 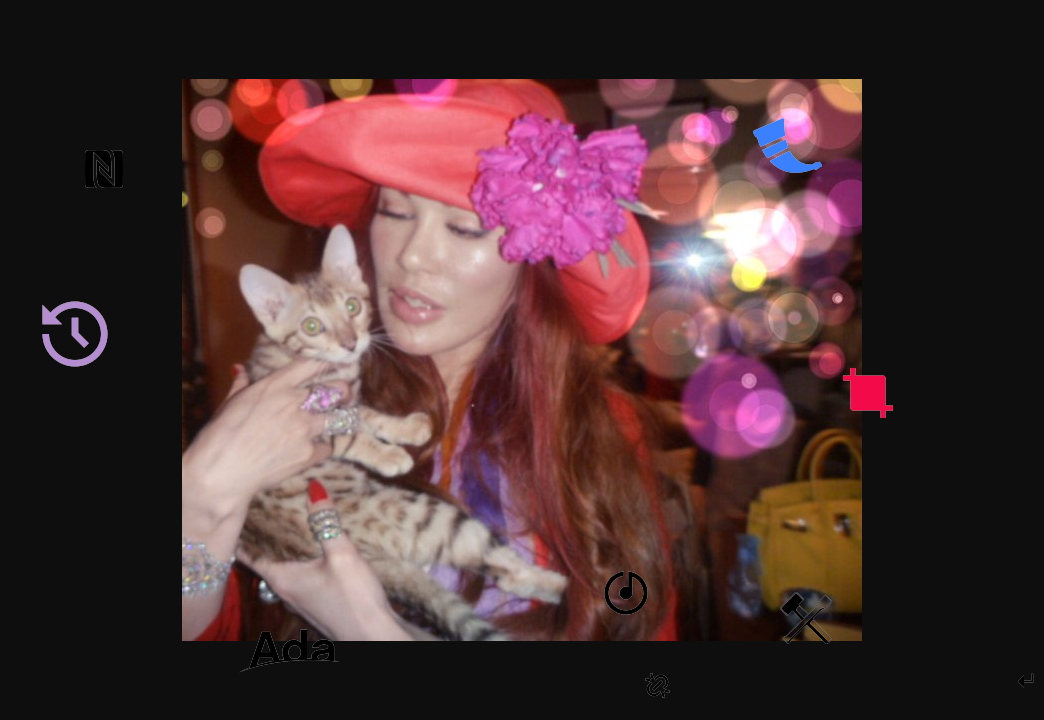 What do you see at coordinates (806, 618) in the screenshot?
I see `textpattern CMS logo` at bounding box center [806, 618].